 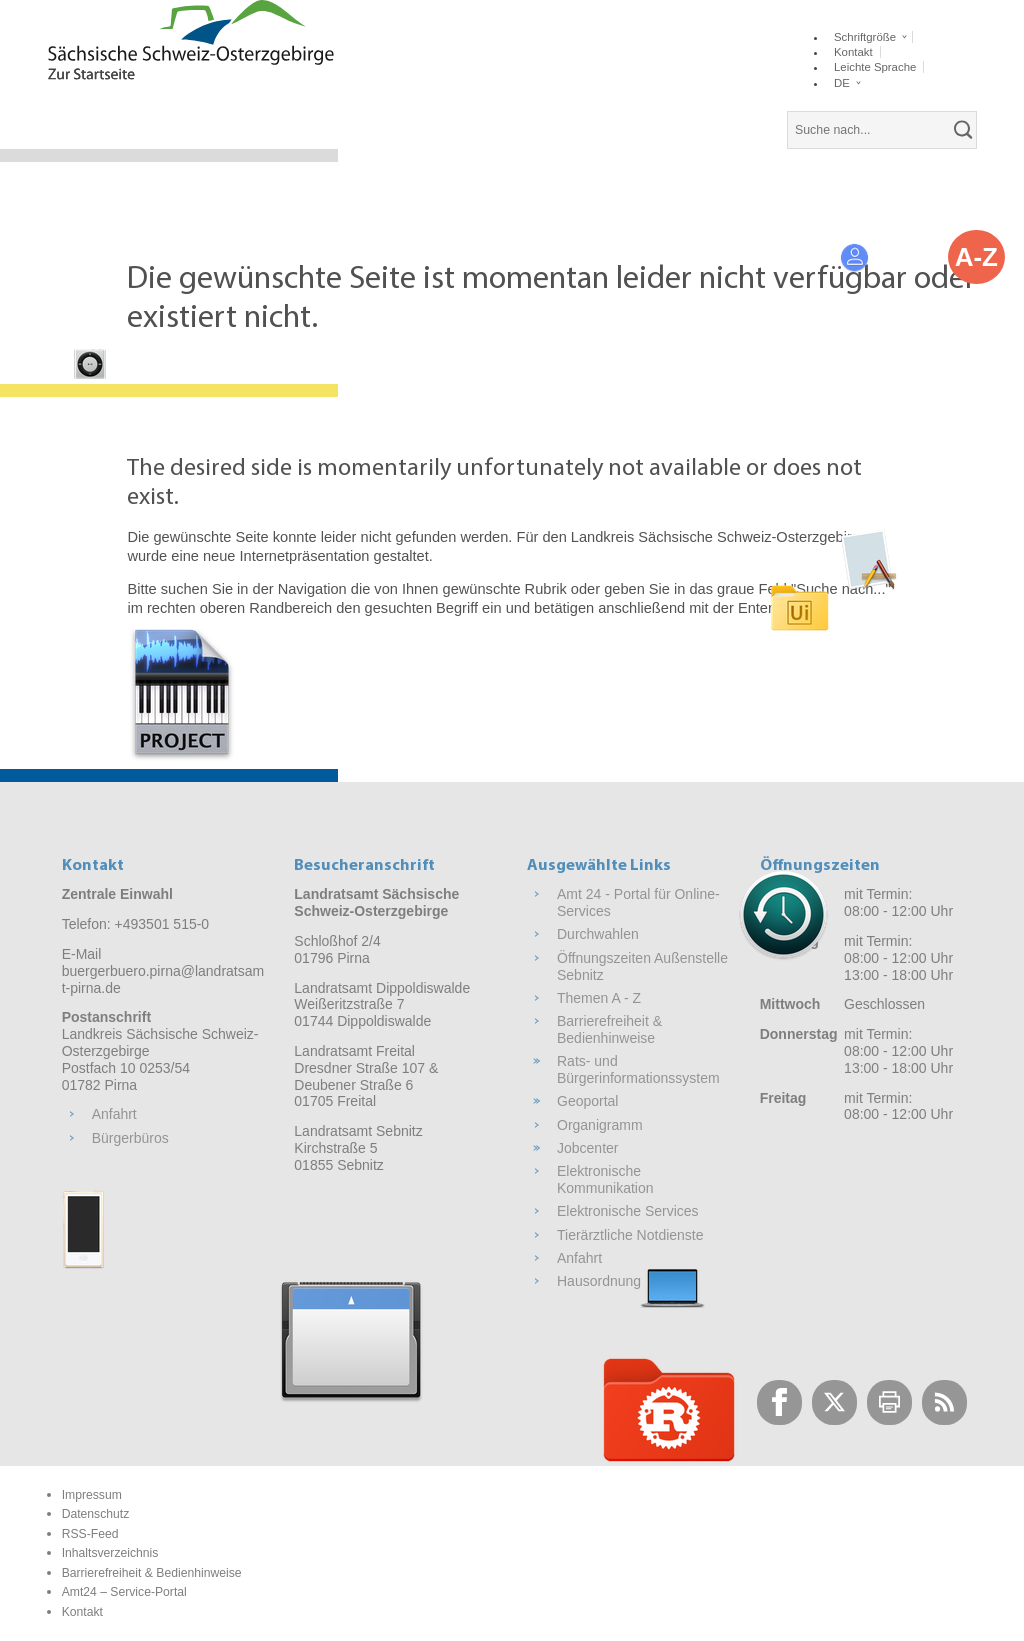 I want to click on macbook pro 15-inch device icon, so click(x=672, y=1285).